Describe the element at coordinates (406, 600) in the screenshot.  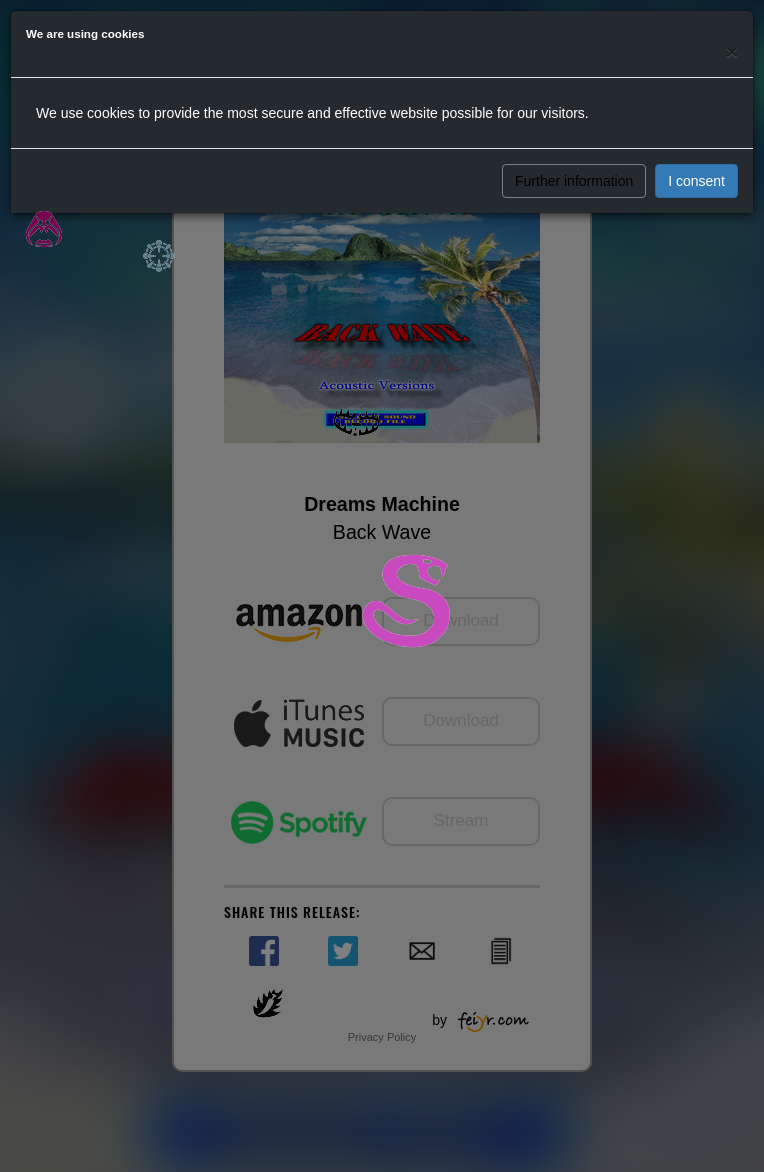
I see `play snake game` at that location.